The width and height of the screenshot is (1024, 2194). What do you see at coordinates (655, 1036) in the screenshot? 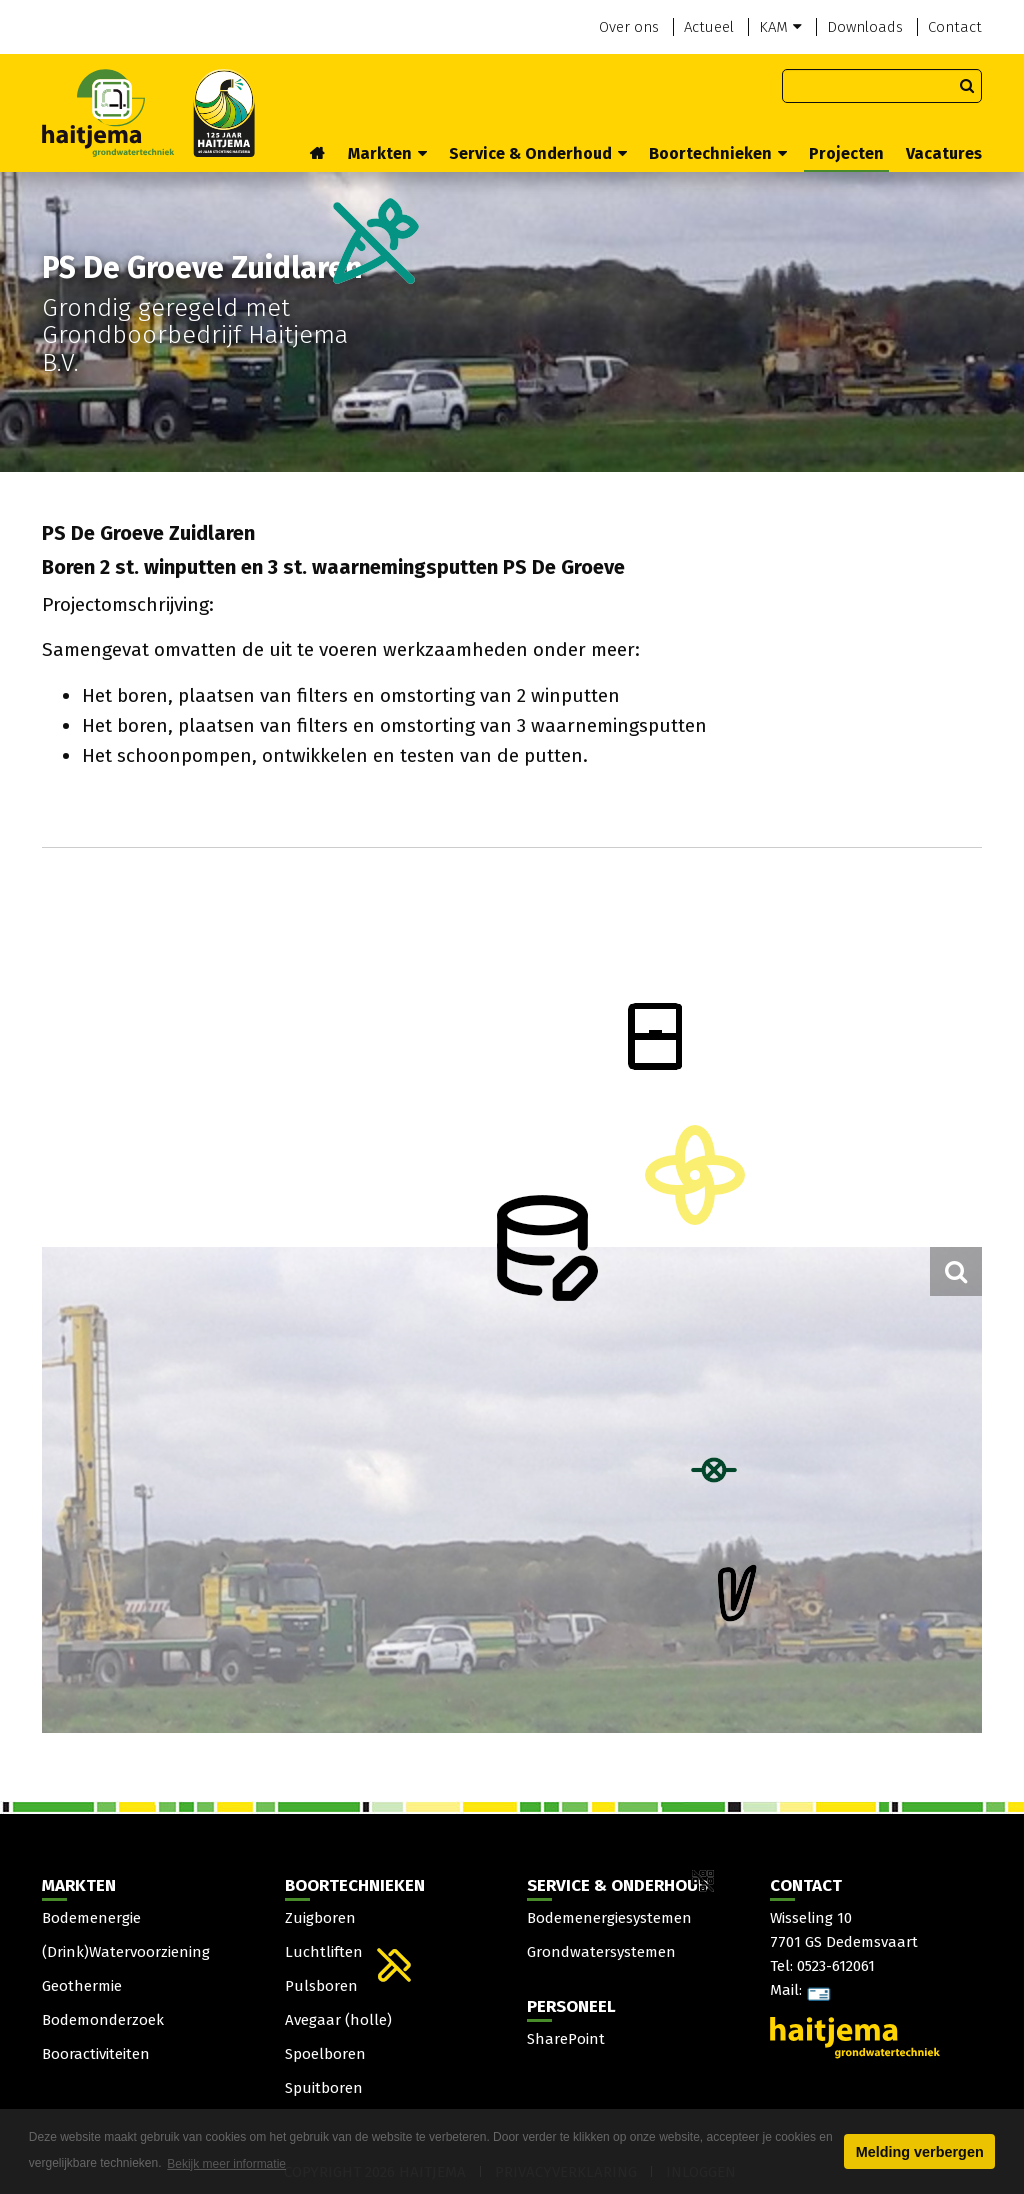
I see `view window sensor status` at bounding box center [655, 1036].